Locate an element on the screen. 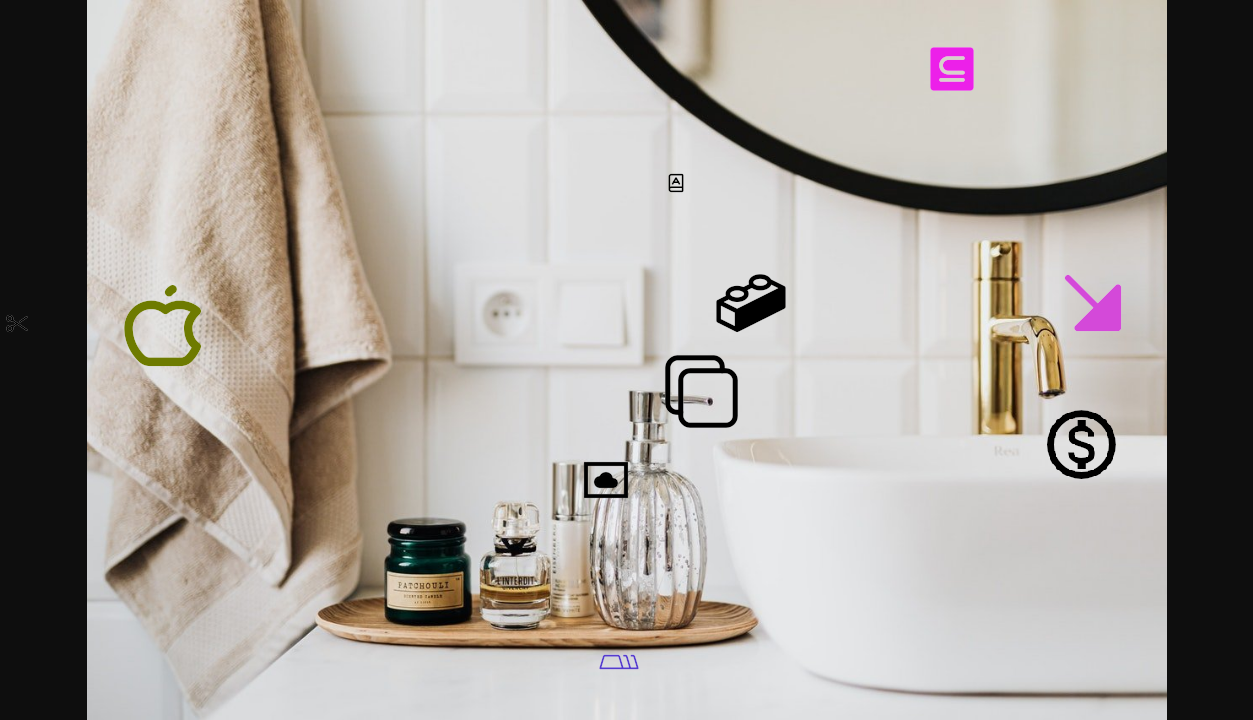 This screenshot has width=1253, height=720. access dictionary or glossary is located at coordinates (676, 183).